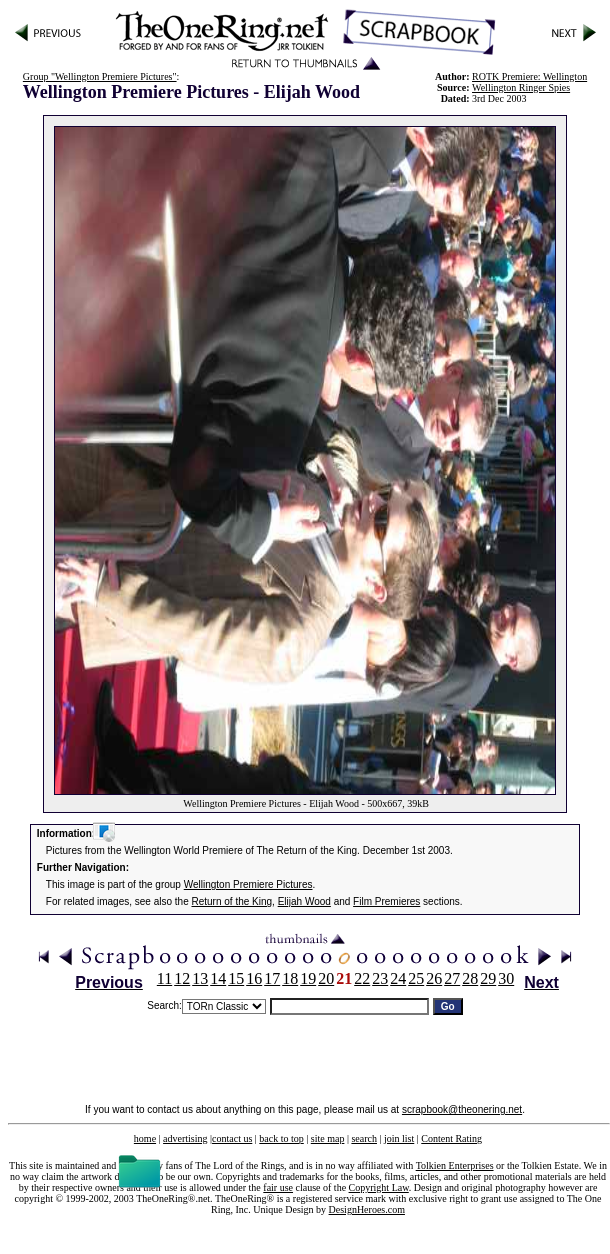 The height and width of the screenshot is (1254, 610). What do you see at coordinates (104, 831) in the screenshot?
I see `open program installation disc` at bounding box center [104, 831].